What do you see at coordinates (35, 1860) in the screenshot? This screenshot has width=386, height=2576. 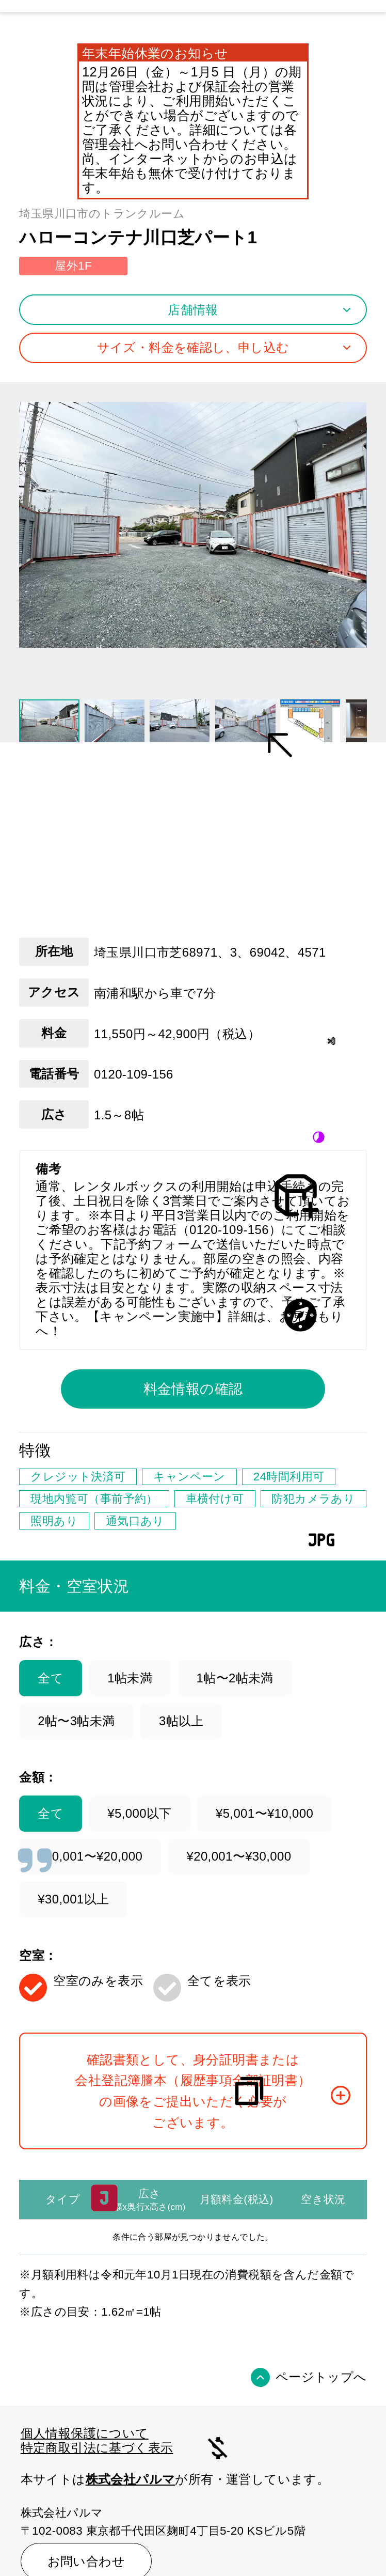 I see `insert a blockquote or citation` at bounding box center [35, 1860].